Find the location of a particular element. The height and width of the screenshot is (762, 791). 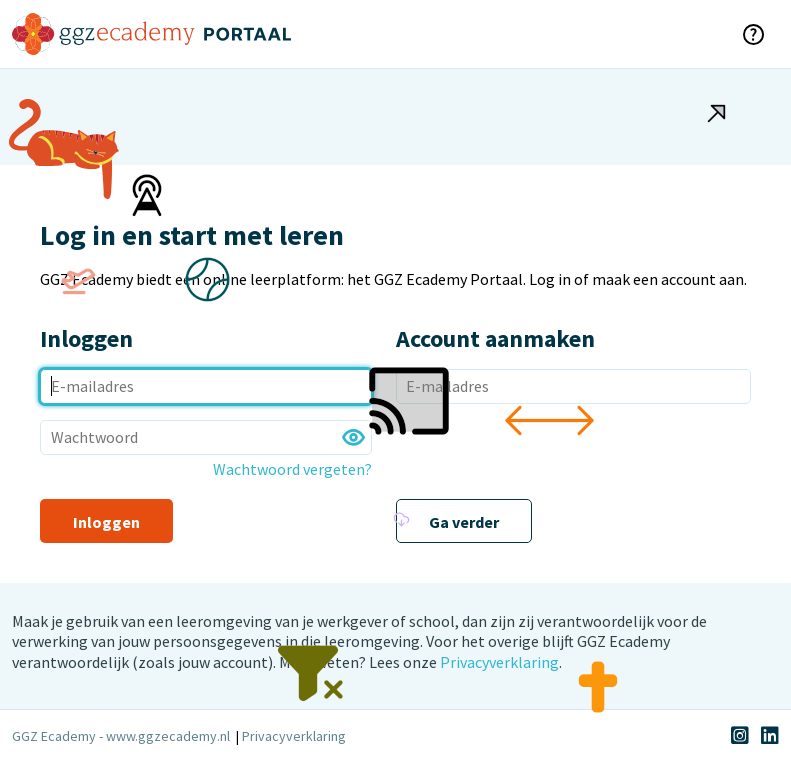

clear all active filters is located at coordinates (308, 671).